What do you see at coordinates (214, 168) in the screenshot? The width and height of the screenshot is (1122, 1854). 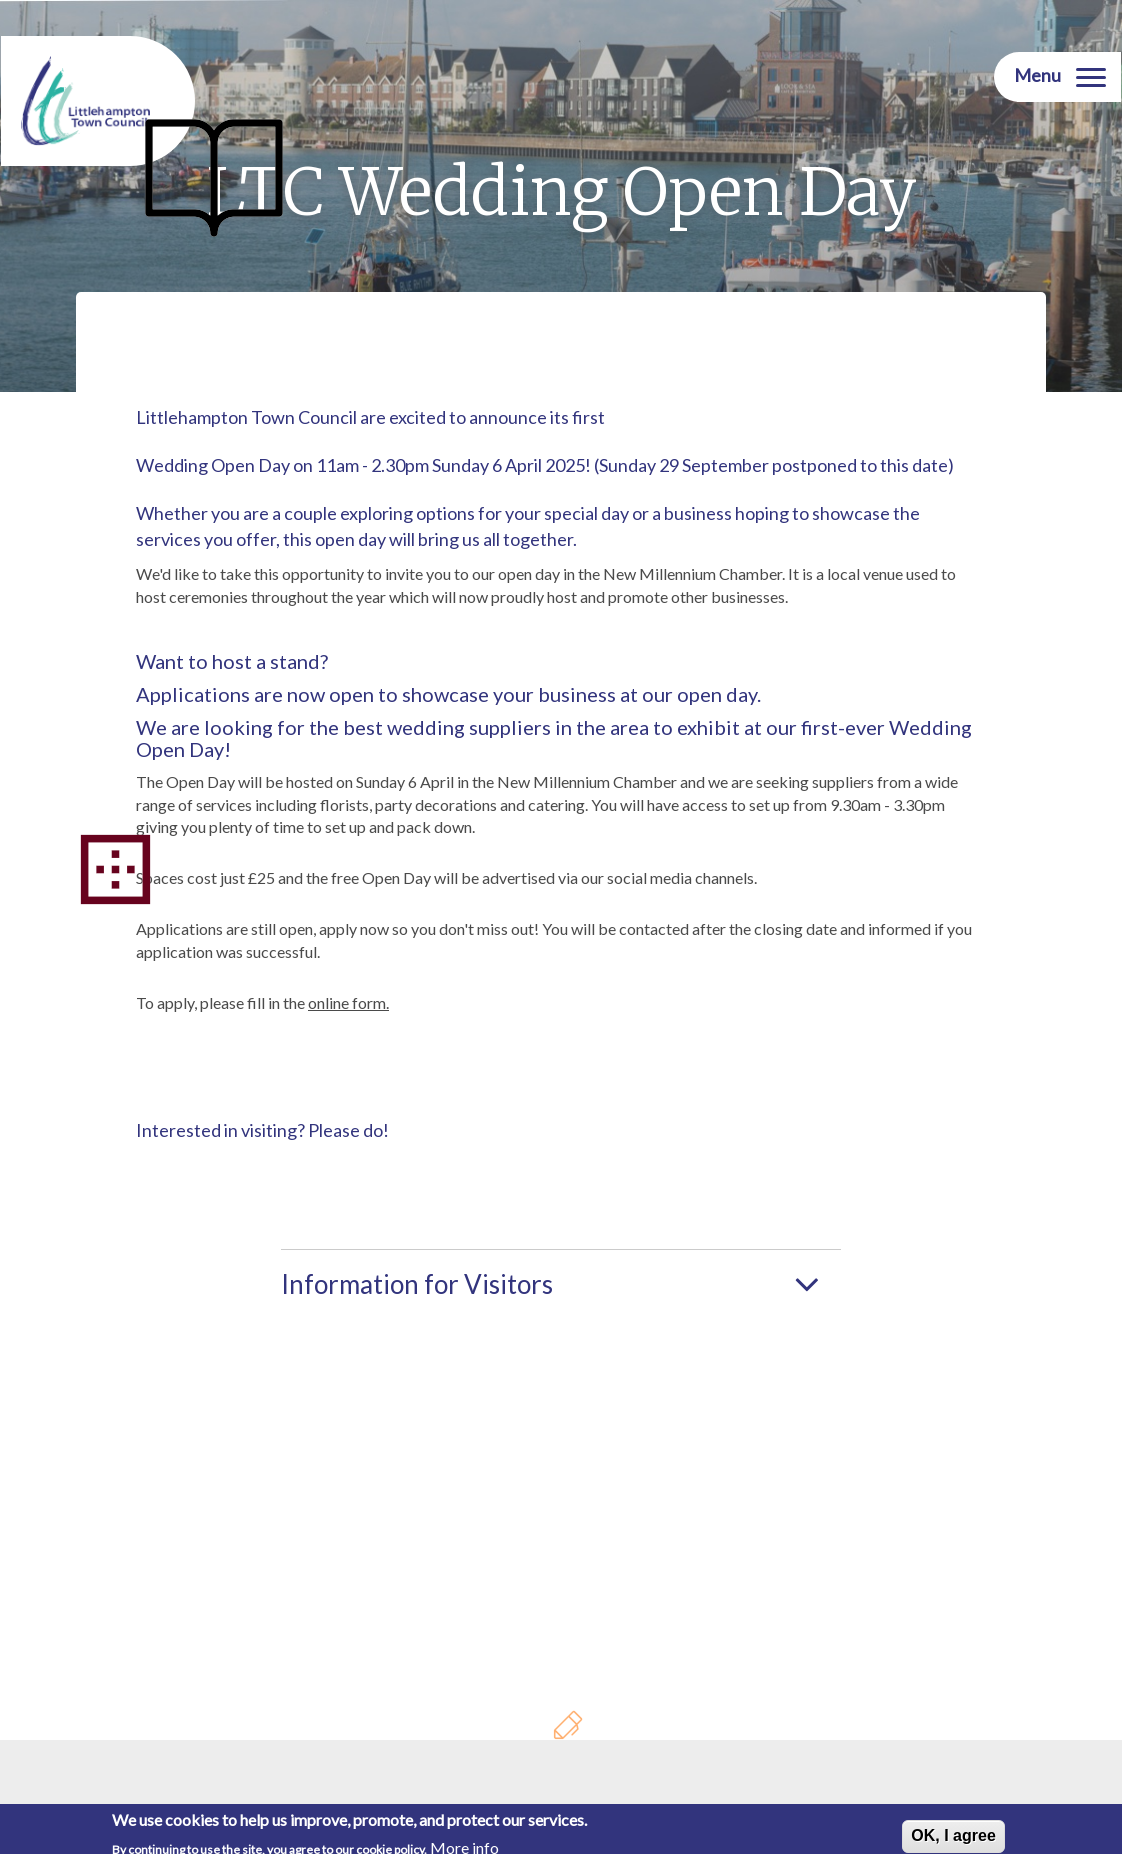 I see `open a book or reading view` at bounding box center [214, 168].